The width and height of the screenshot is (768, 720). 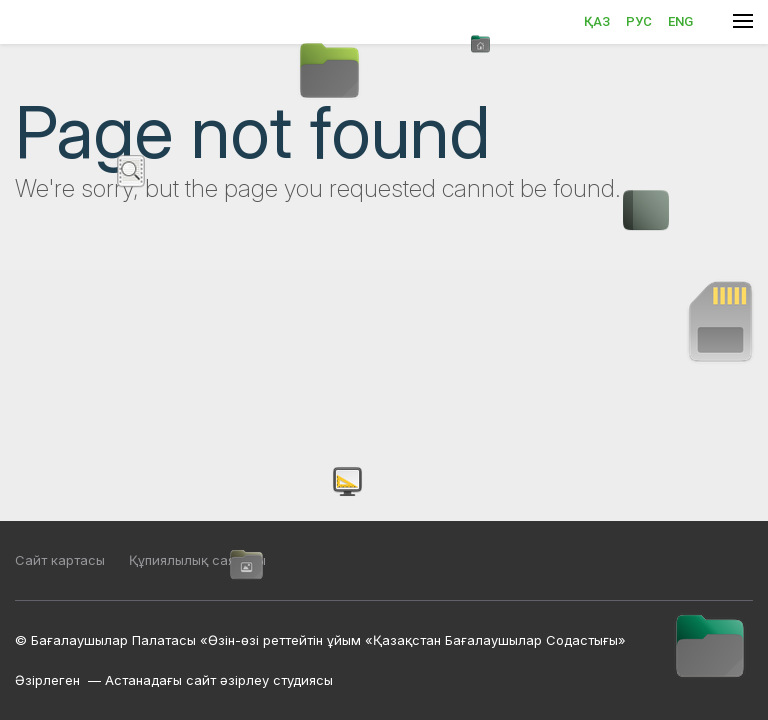 What do you see at coordinates (246, 564) in the screenshot?
I see `open your pictures folder` at bounding box center [246, 564].